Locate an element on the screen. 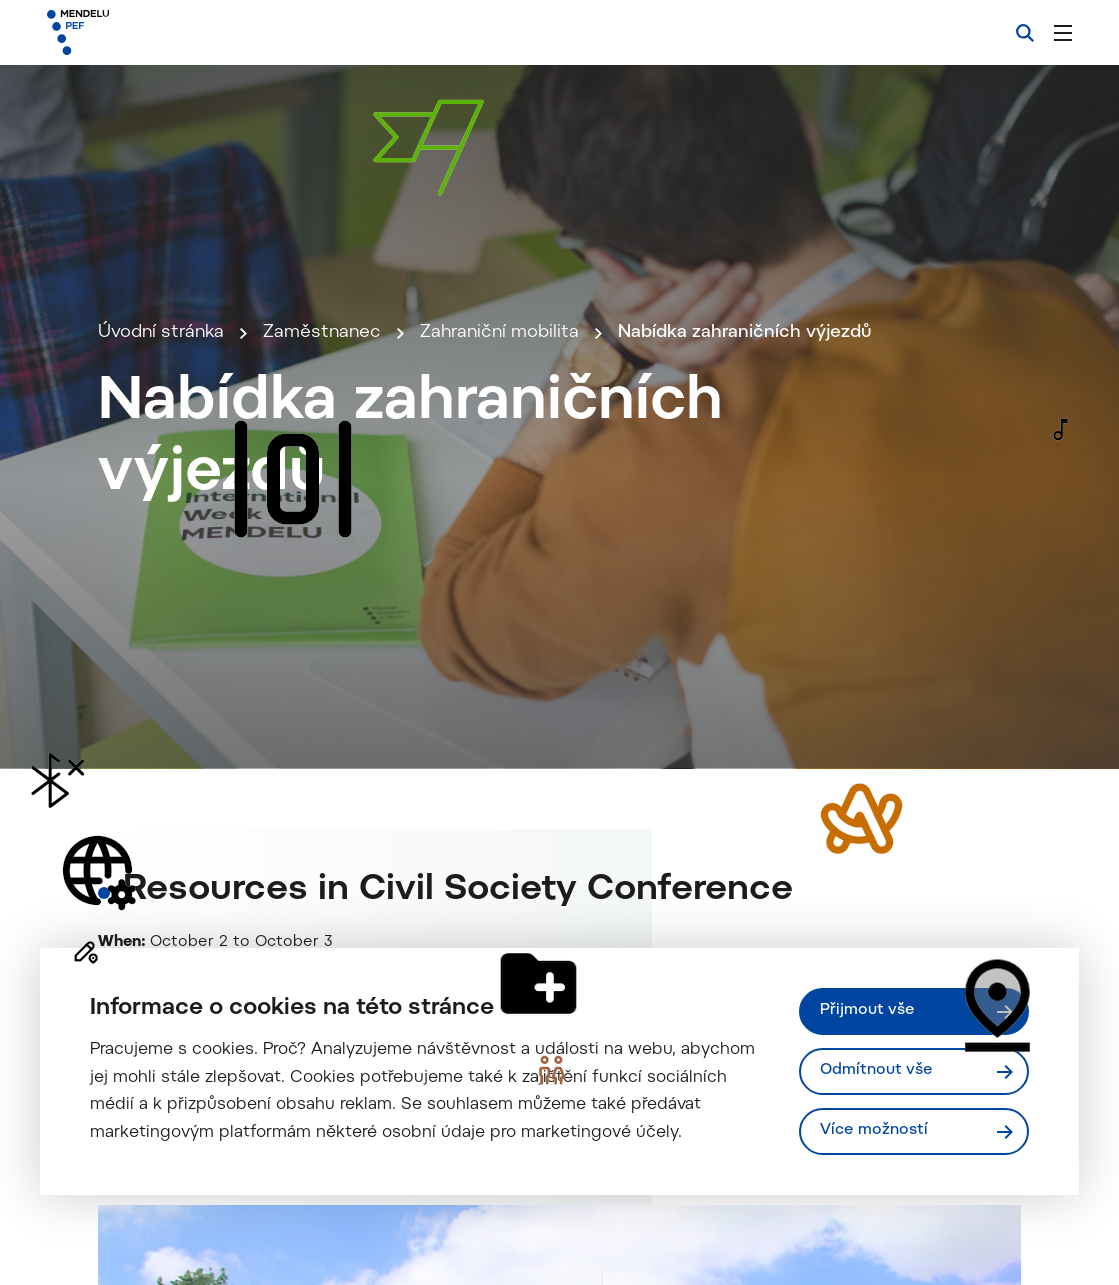  bluetooth is disabled or turned off is located at coordinates (54, 780).